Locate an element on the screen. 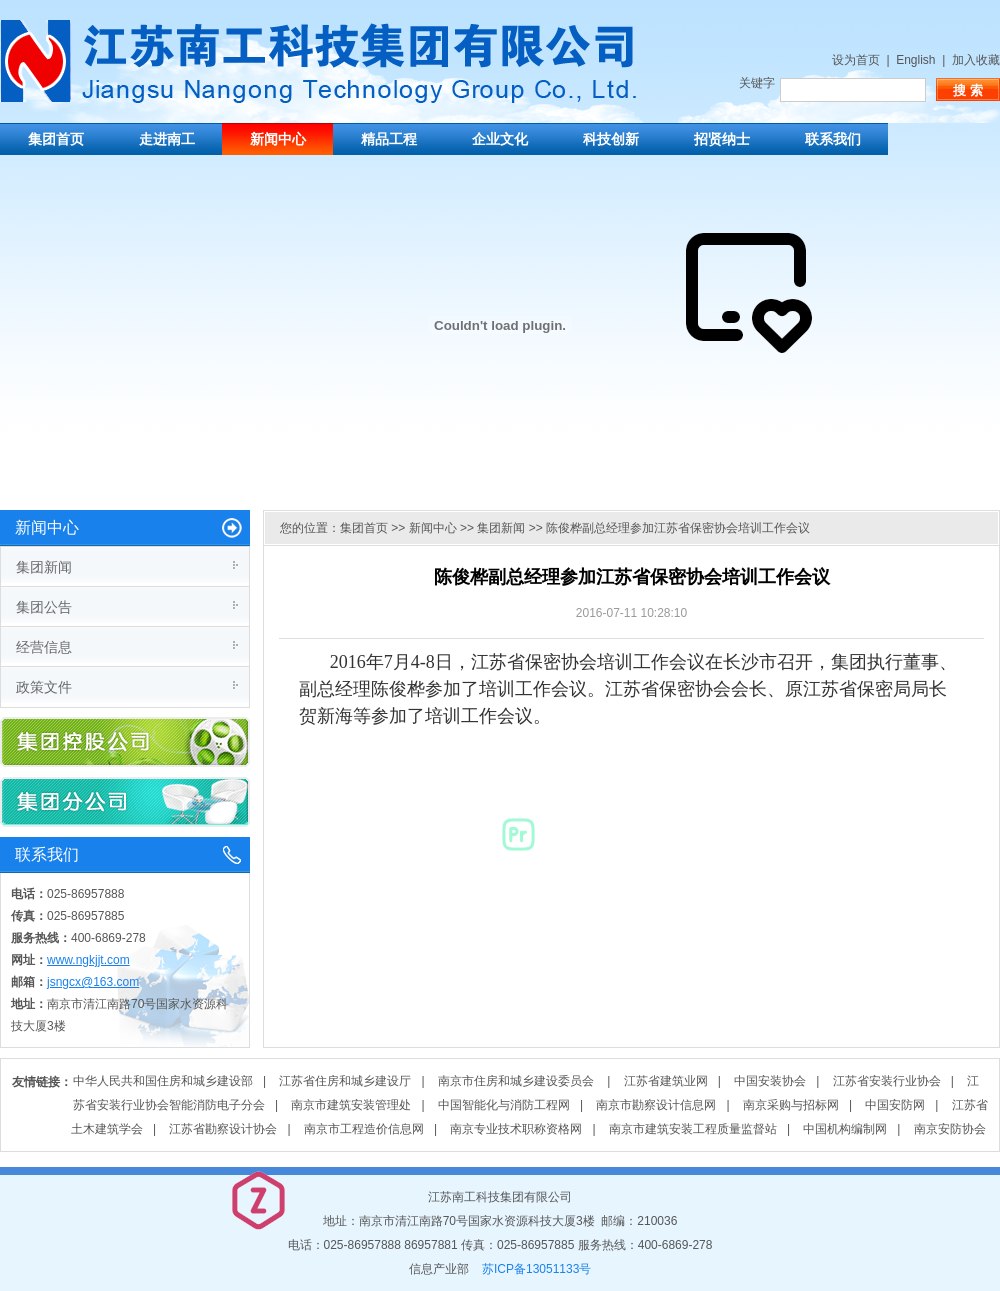 This screenshot has height=1291, width=1000. app or service logo starting with Z is located at coordinates (258, 1200).